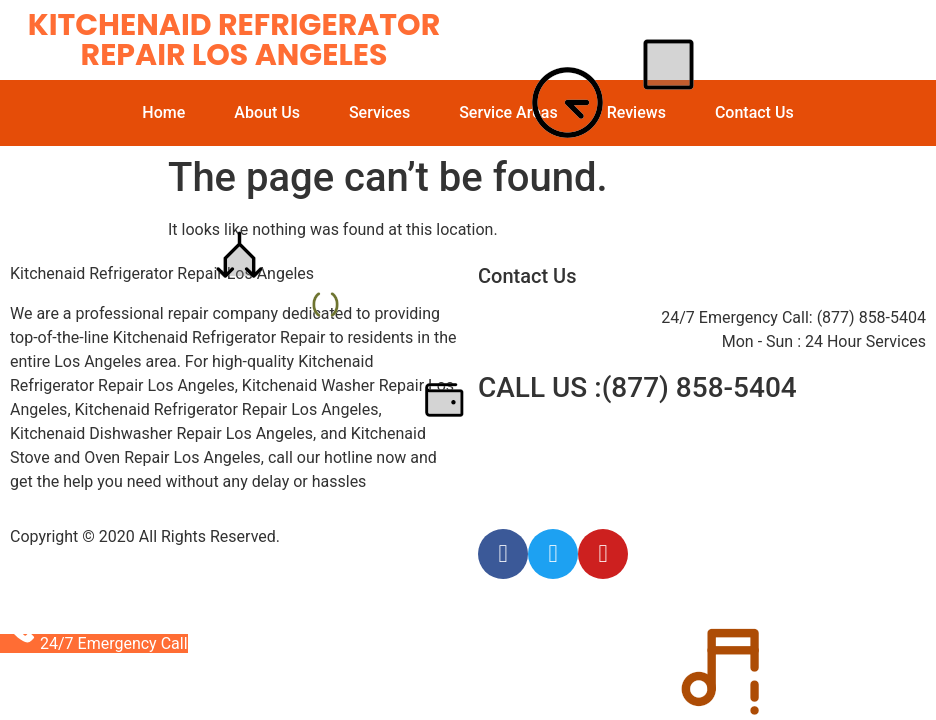  What do you see at coordinates (724, 667) in the screenshot?
I see `music playback error or issue` at bounding box center [724, 667].